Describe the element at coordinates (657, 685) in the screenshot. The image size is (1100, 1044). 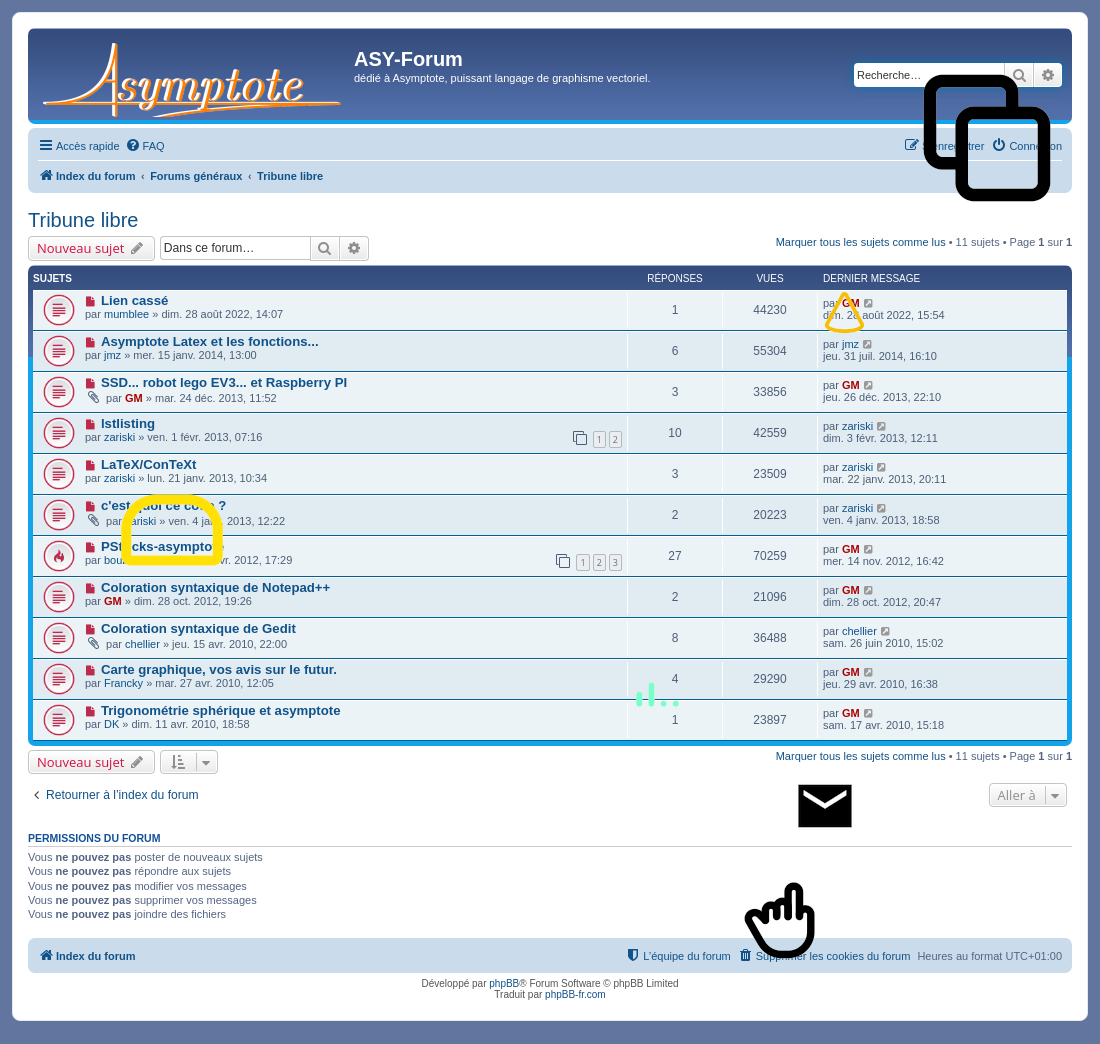
I see `indicates moderate signal strength` at that location.